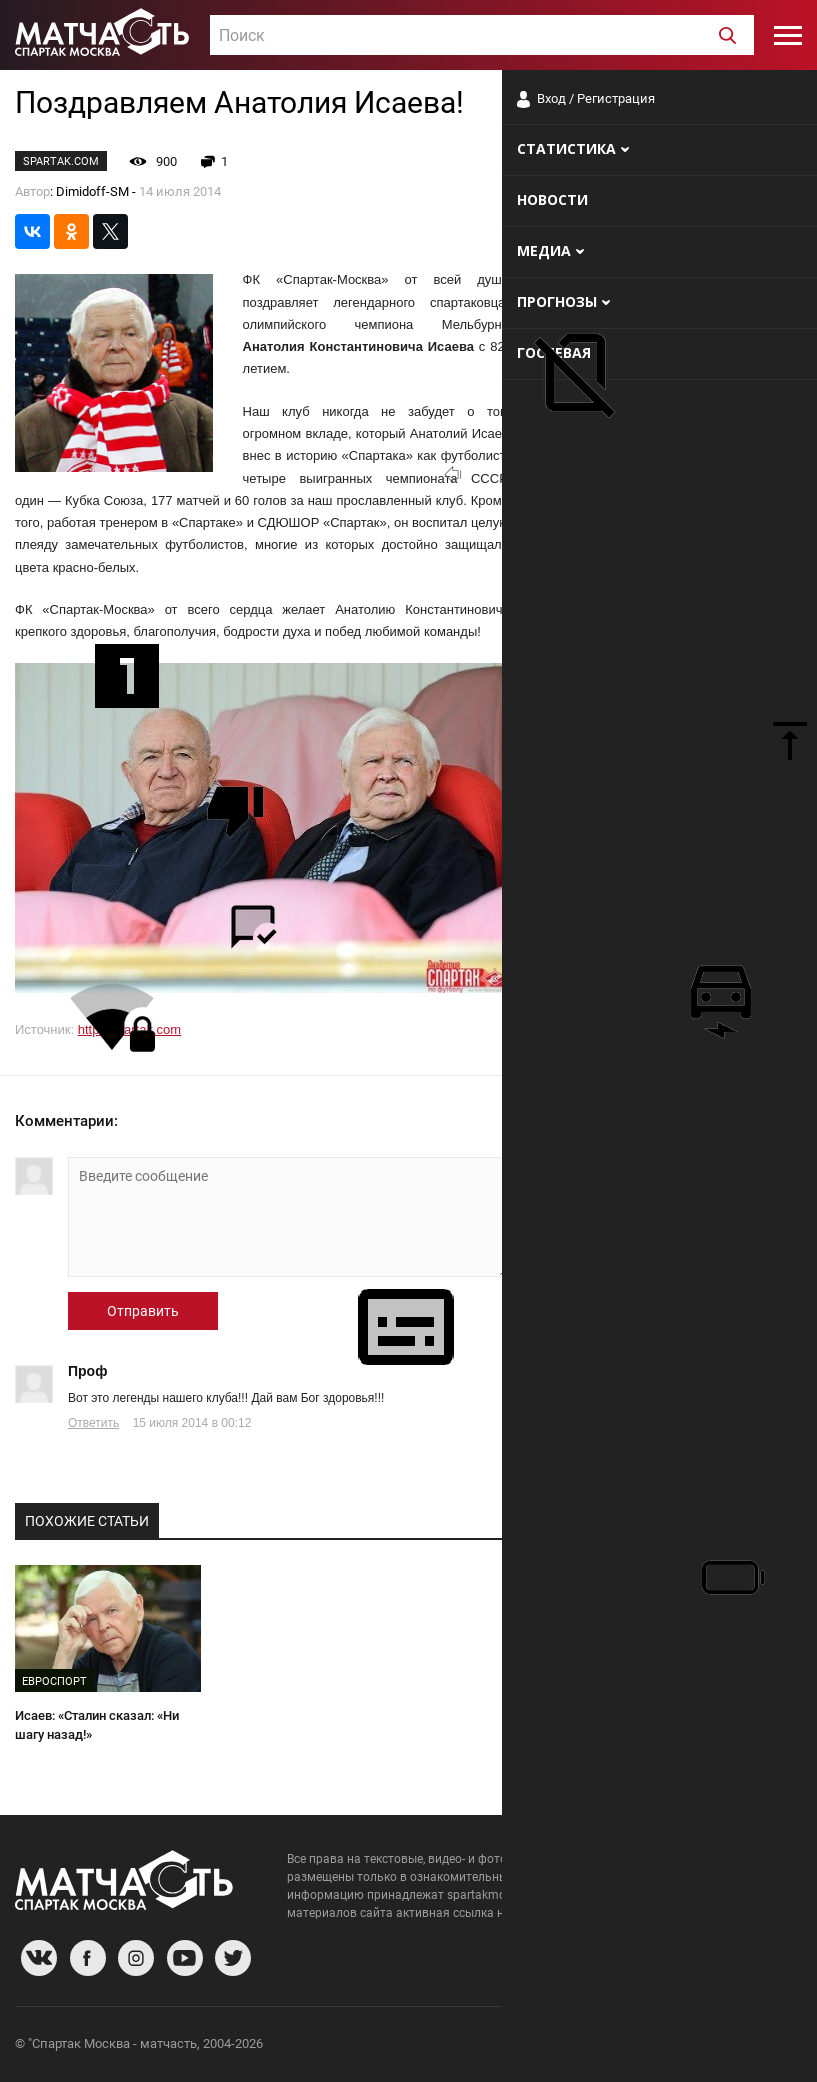 The image size is (817, 2082). What do you see at coordinates (790, 741) in the screenshot?
I see `align content to top` at bounding box center [790, 741].